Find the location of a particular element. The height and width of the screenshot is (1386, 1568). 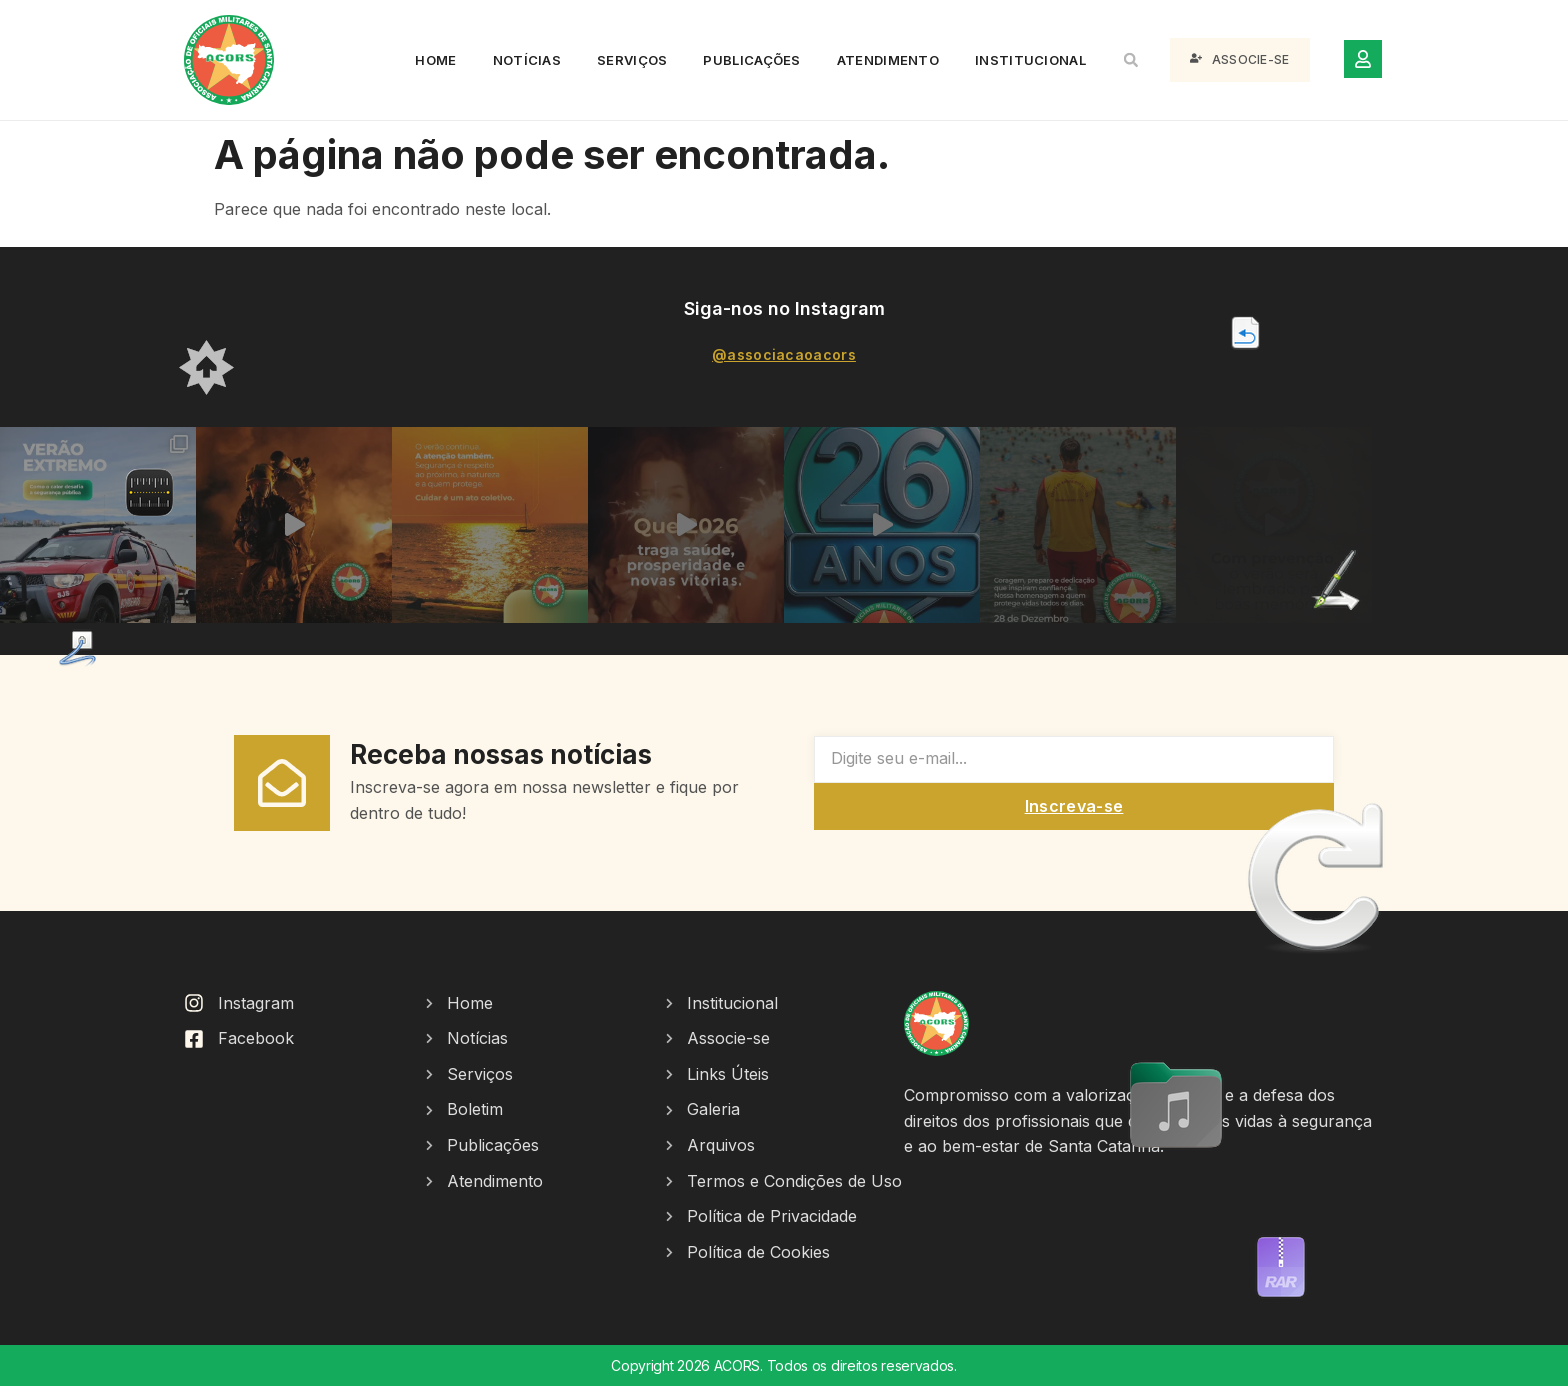

open your music folder is located at coordinates (1176, 1105).